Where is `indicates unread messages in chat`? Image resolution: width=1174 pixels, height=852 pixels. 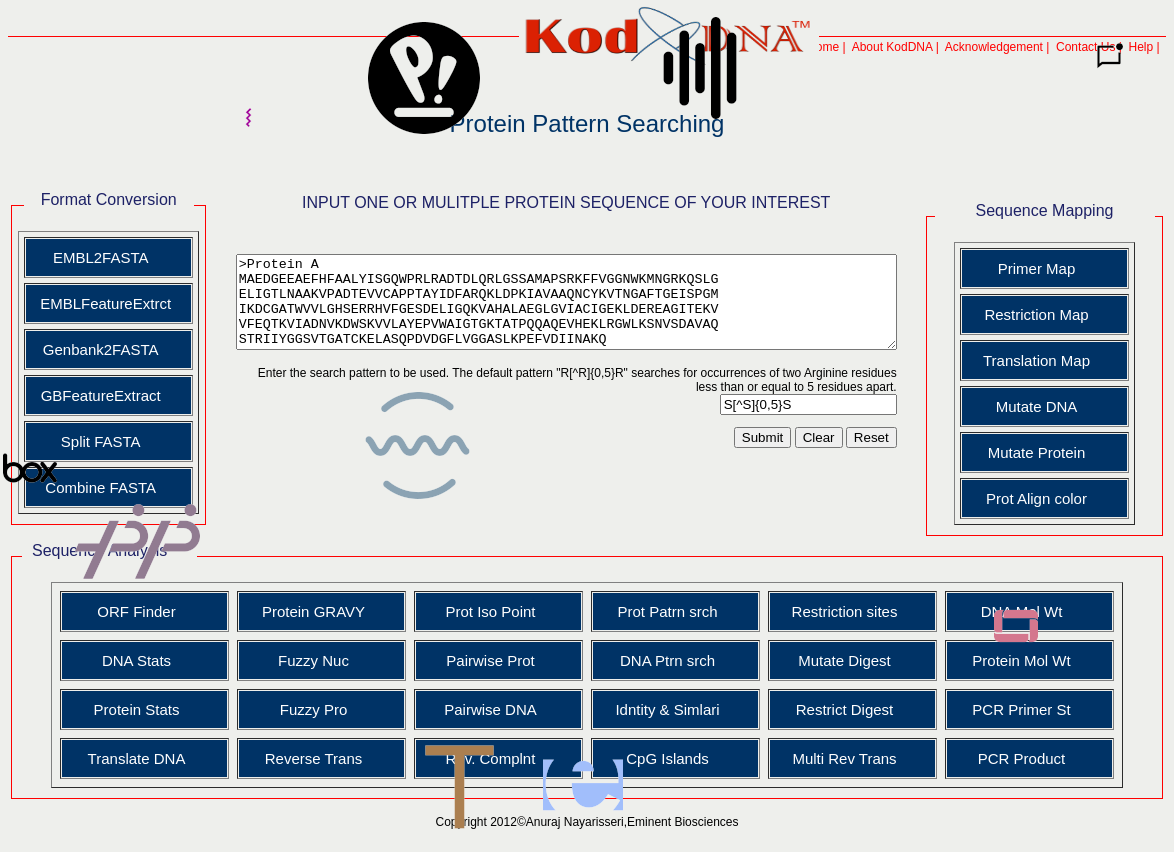
indicates unread messages in chat is located at coordinates (1109, 56).